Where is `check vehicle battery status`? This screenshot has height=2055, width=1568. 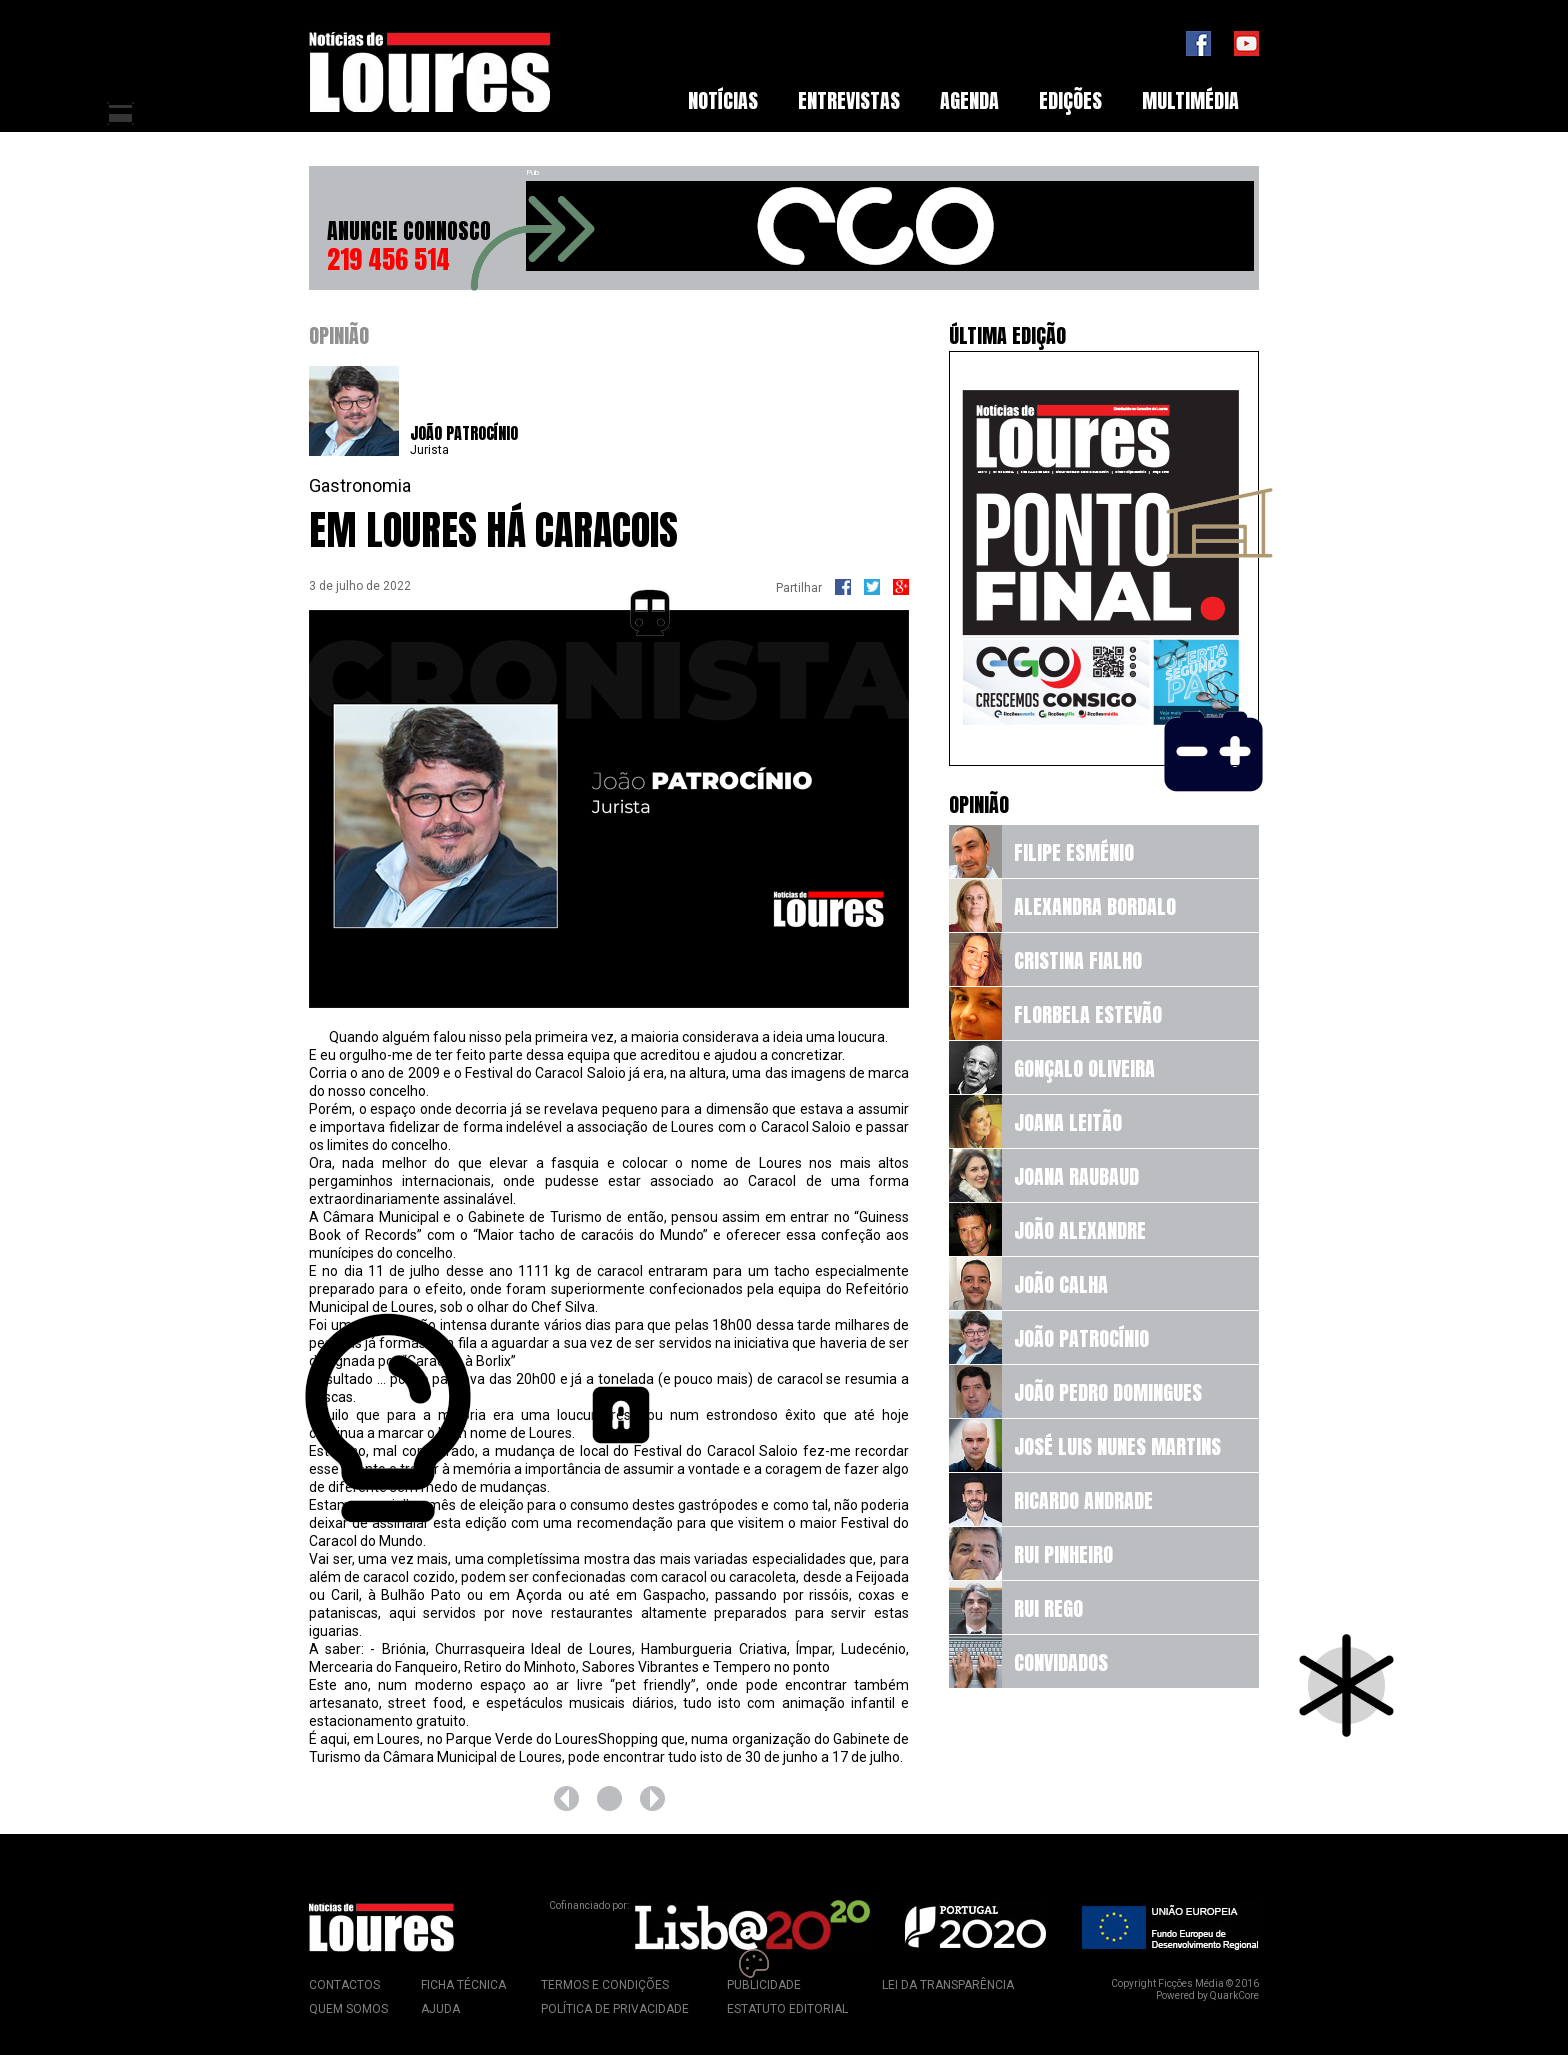
check vehicle battery status is located at coordinates (1213, 754).